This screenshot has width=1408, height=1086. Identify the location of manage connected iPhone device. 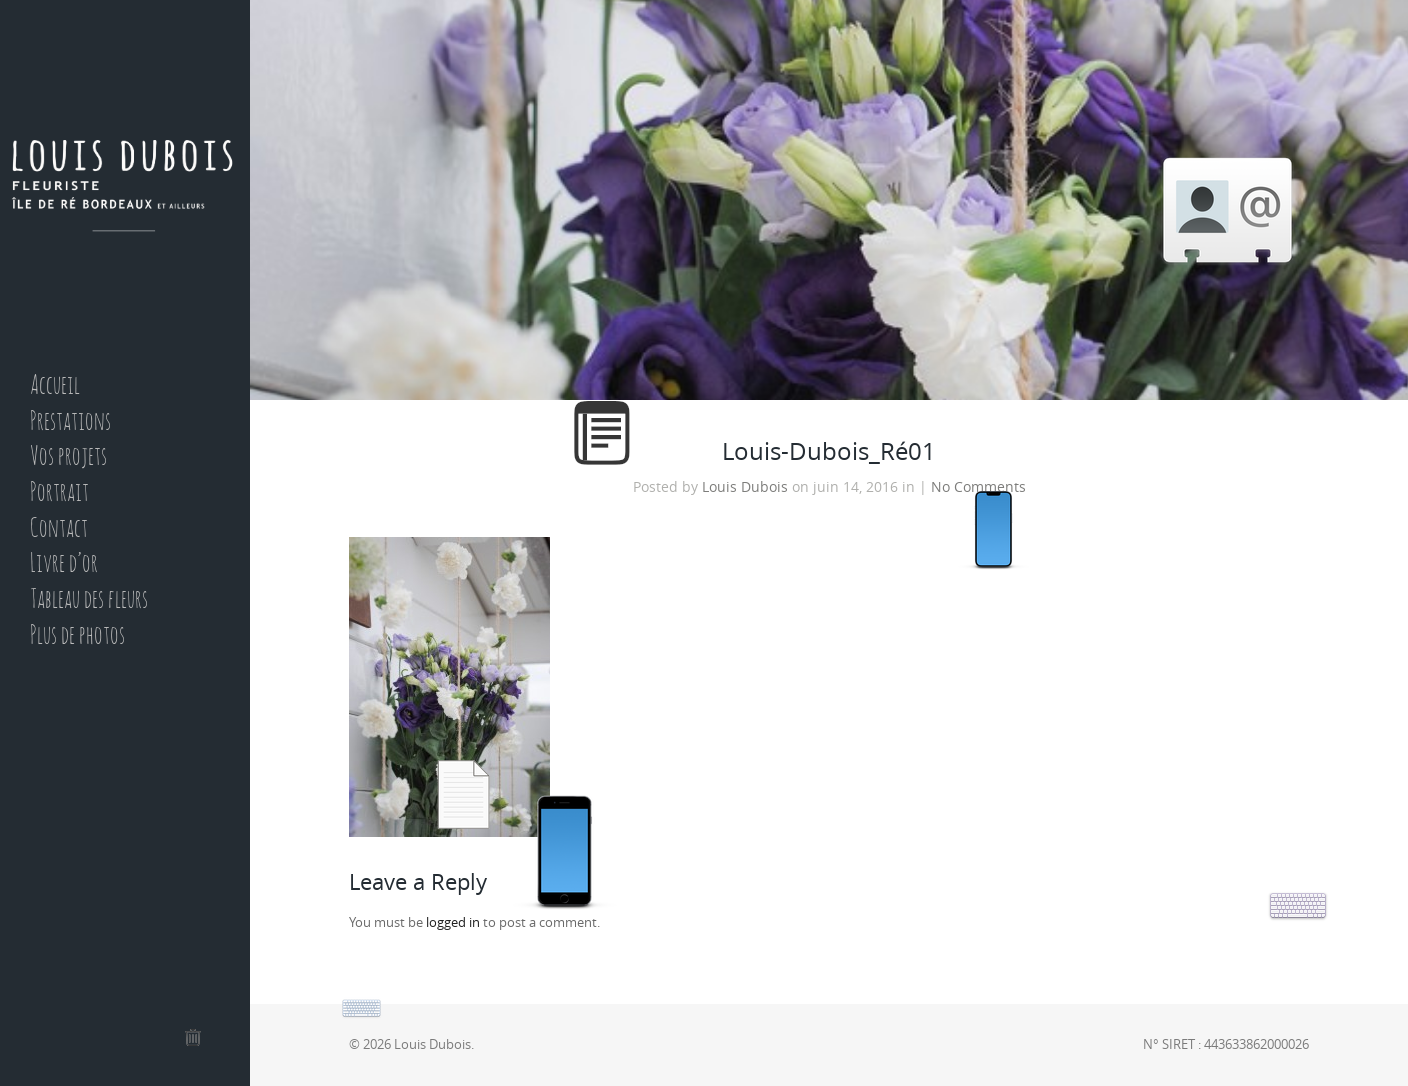
(564, 852).